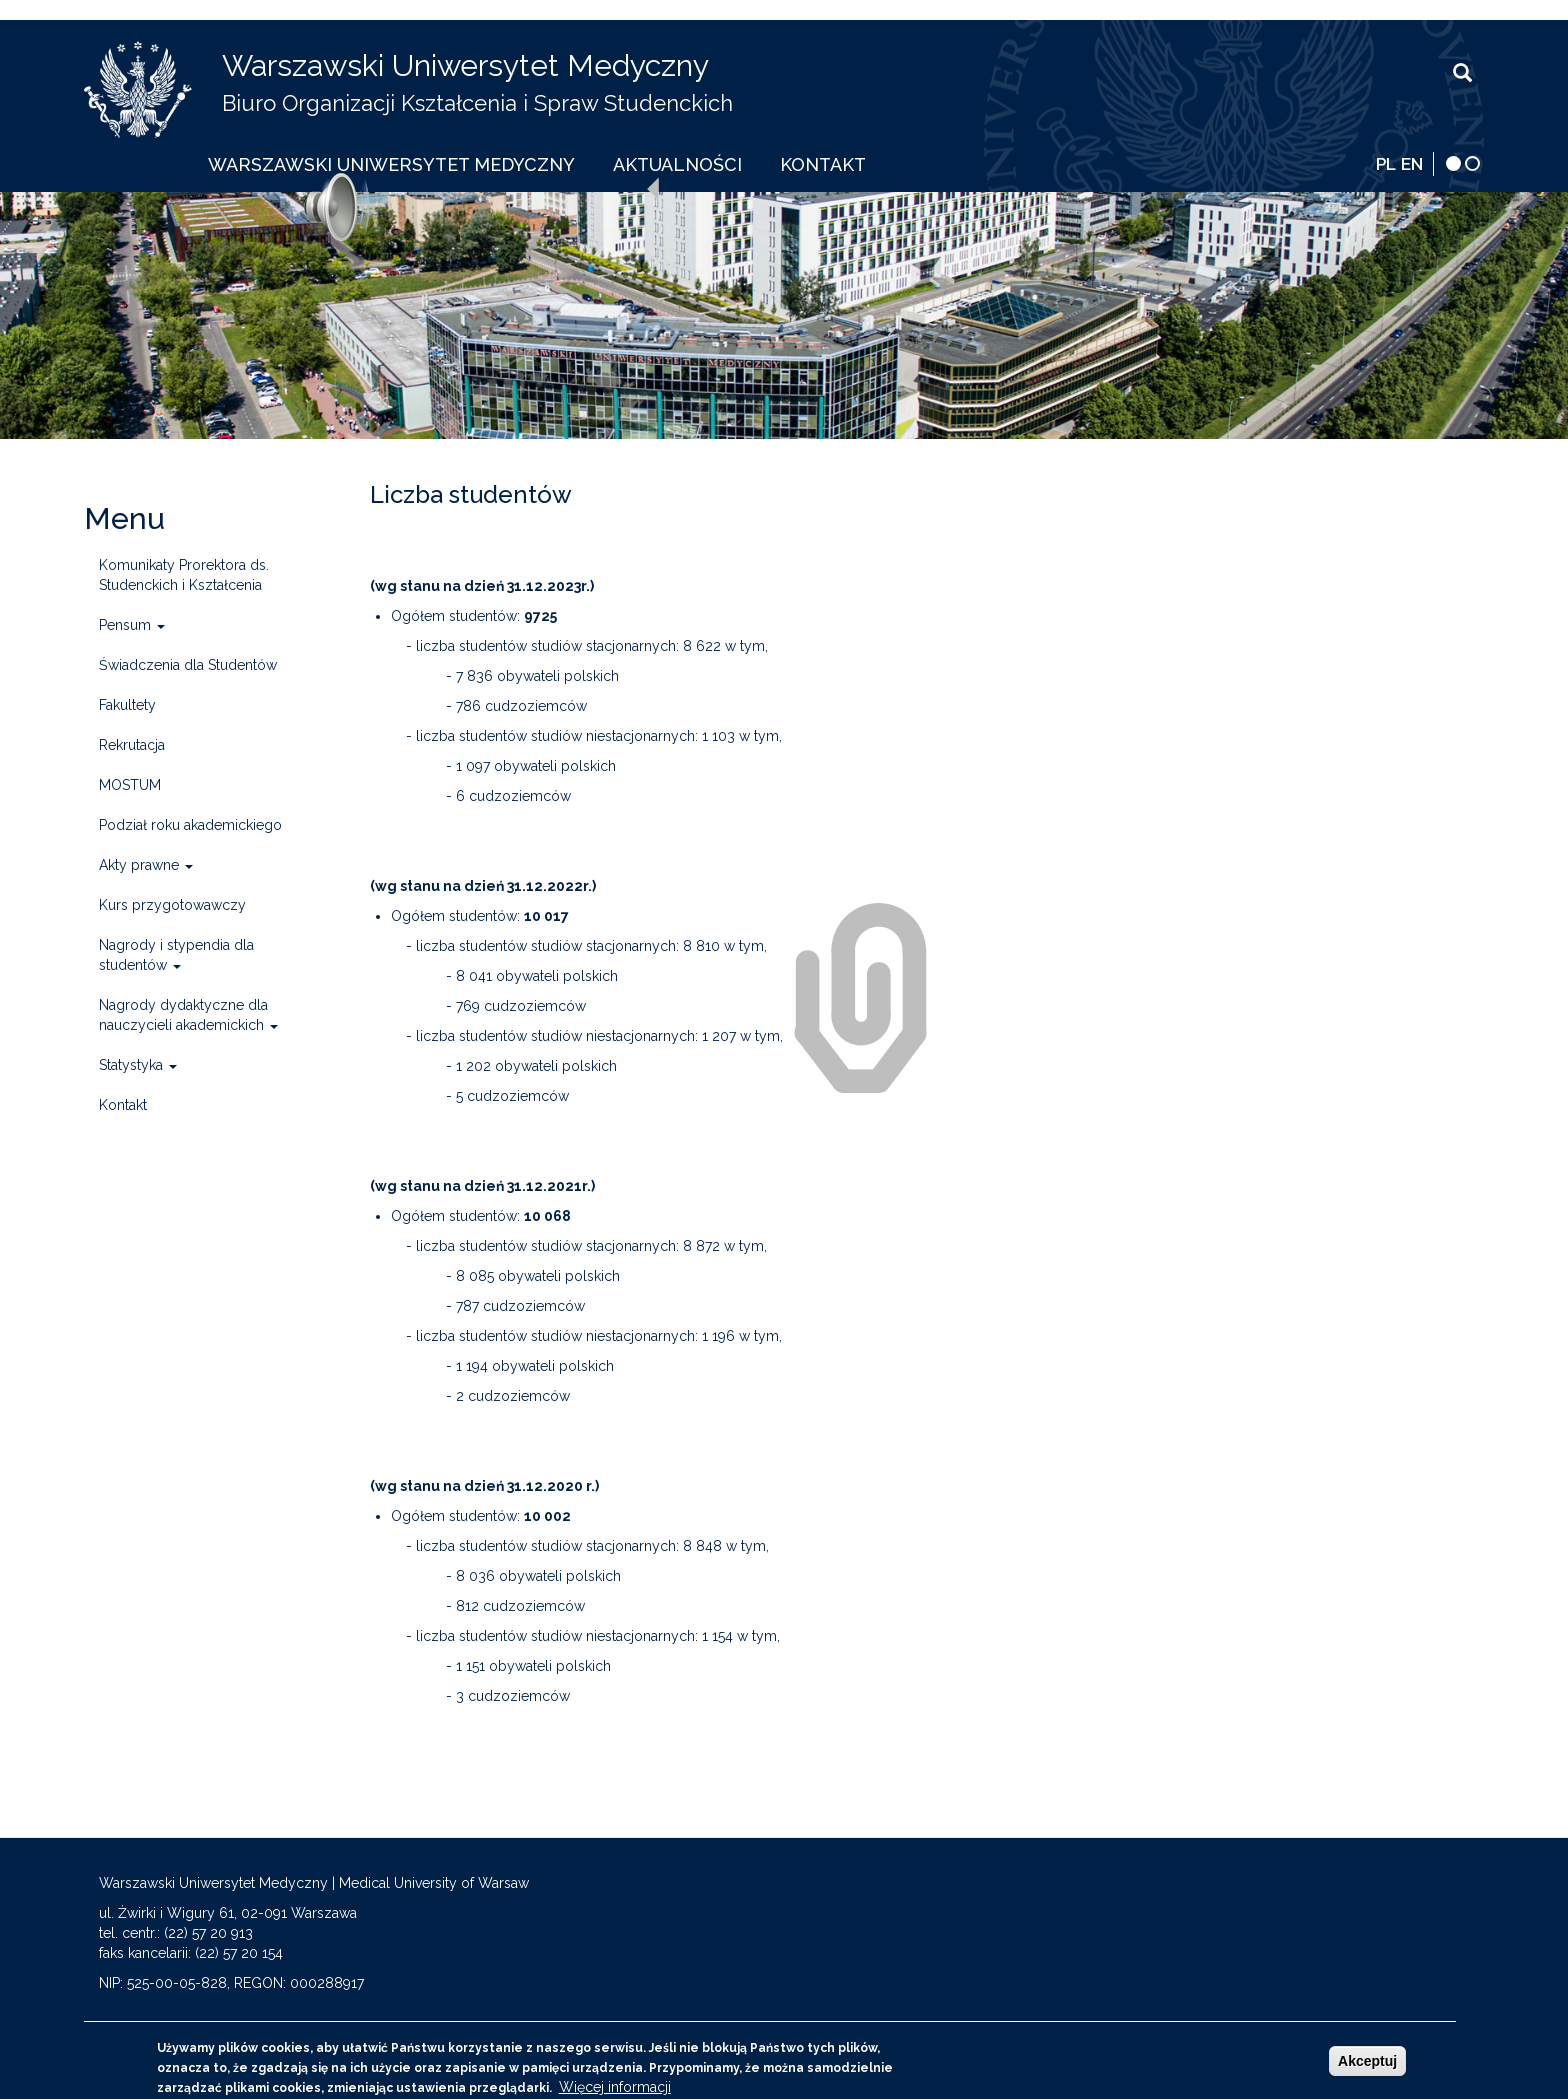 The height and width of the screenshot is (2099, 1568). I want to click on navigate to the previous item or screen, so click(654, 189).